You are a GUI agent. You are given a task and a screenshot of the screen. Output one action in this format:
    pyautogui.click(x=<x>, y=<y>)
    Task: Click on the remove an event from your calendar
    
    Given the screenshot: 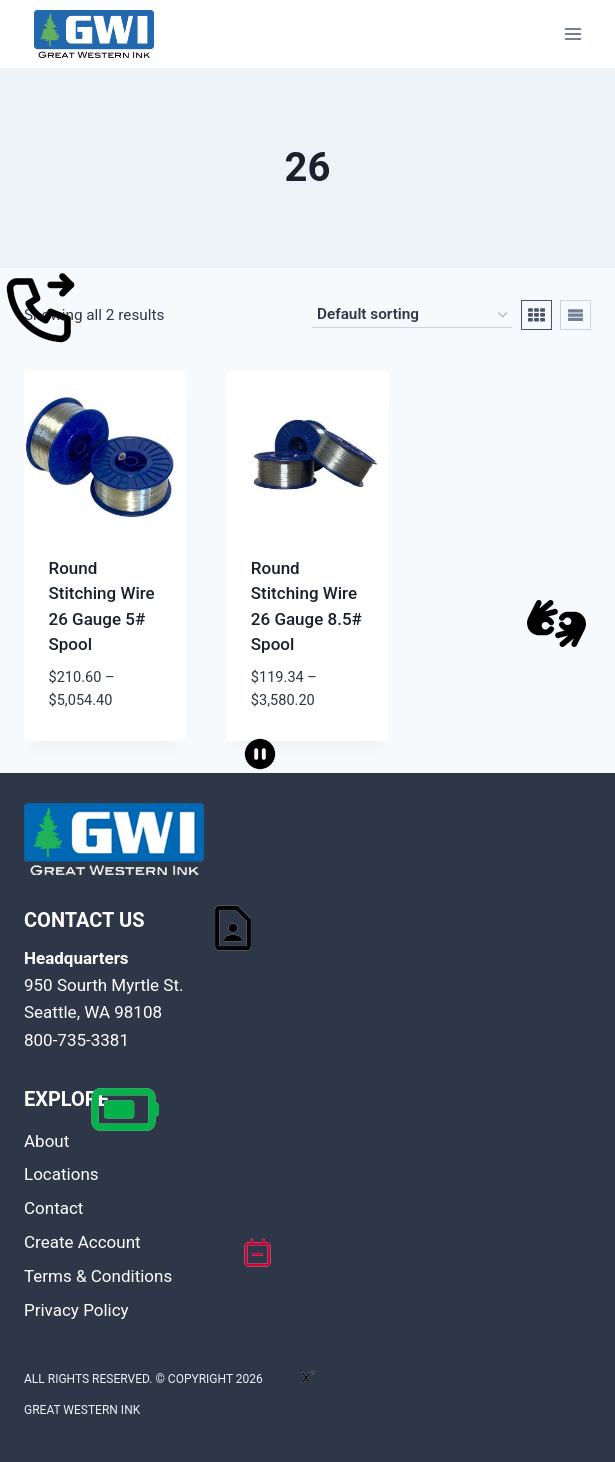 What is the action you would take?
    pyautogui.click(x=257, y=1253)
    